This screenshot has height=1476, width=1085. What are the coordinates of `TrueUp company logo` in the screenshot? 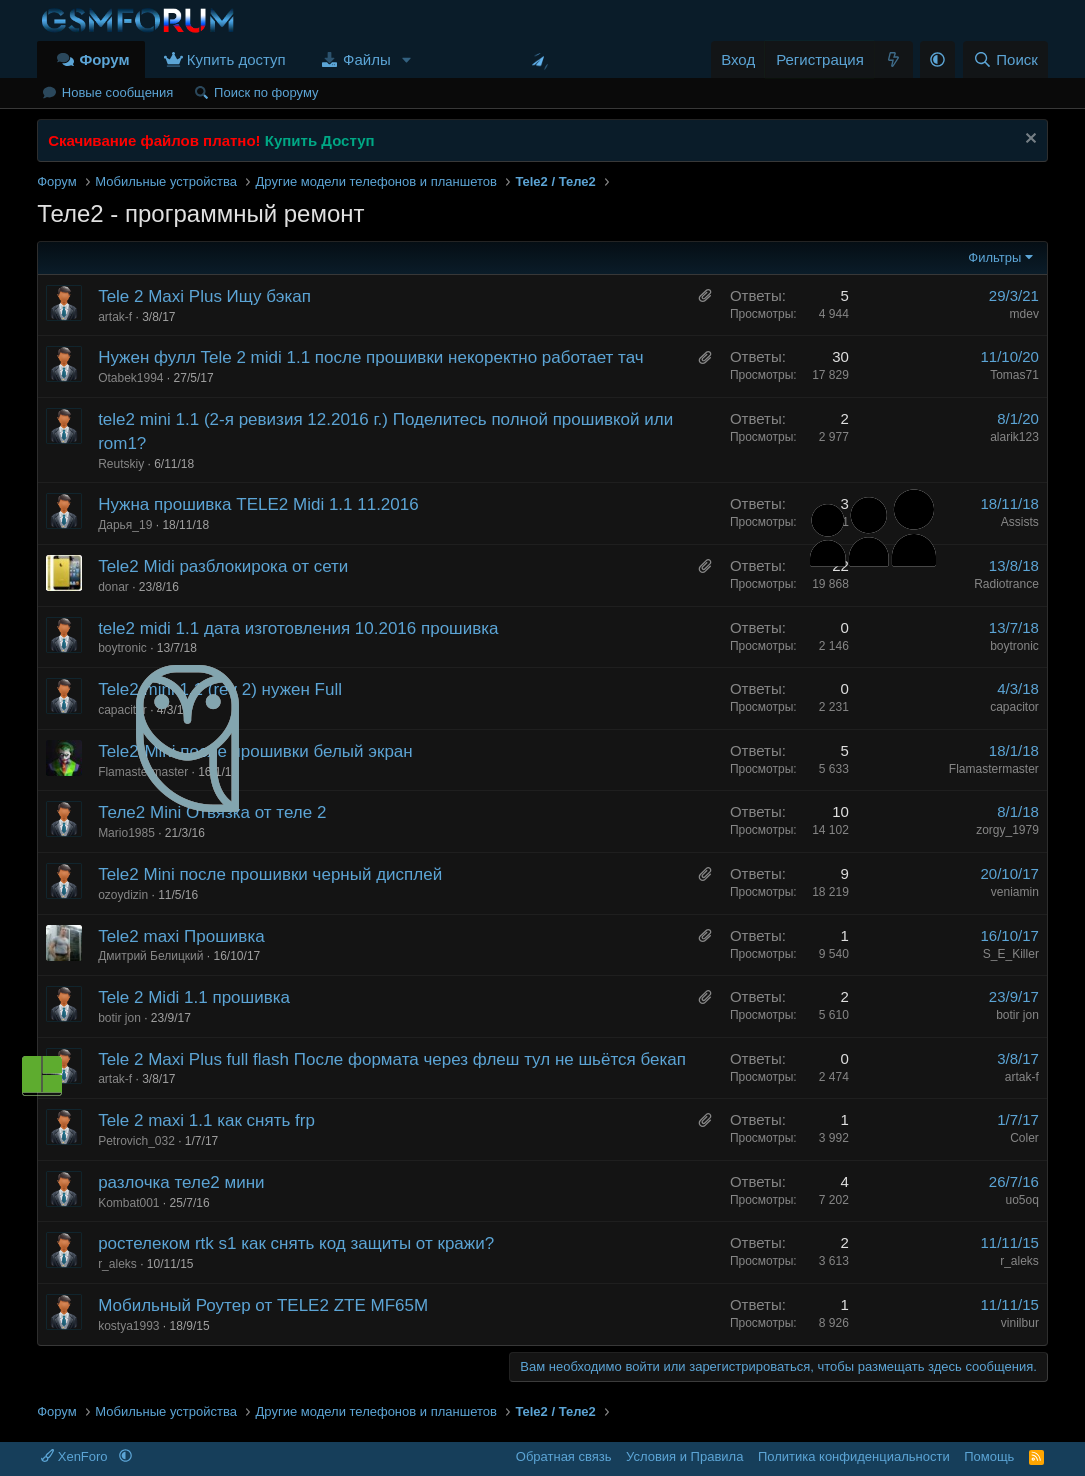 It's located at (187, 738).